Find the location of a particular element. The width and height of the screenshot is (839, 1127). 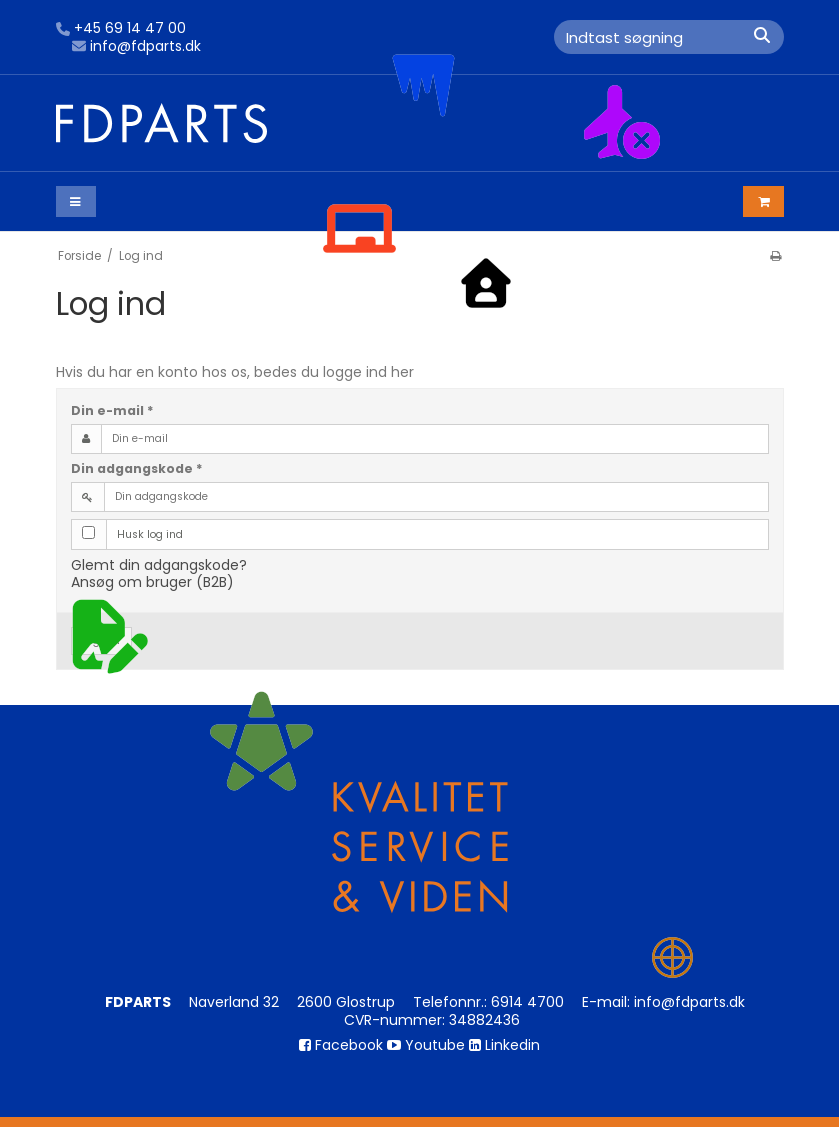

indicates occult or mystical category is located at coordinates (261, 746).